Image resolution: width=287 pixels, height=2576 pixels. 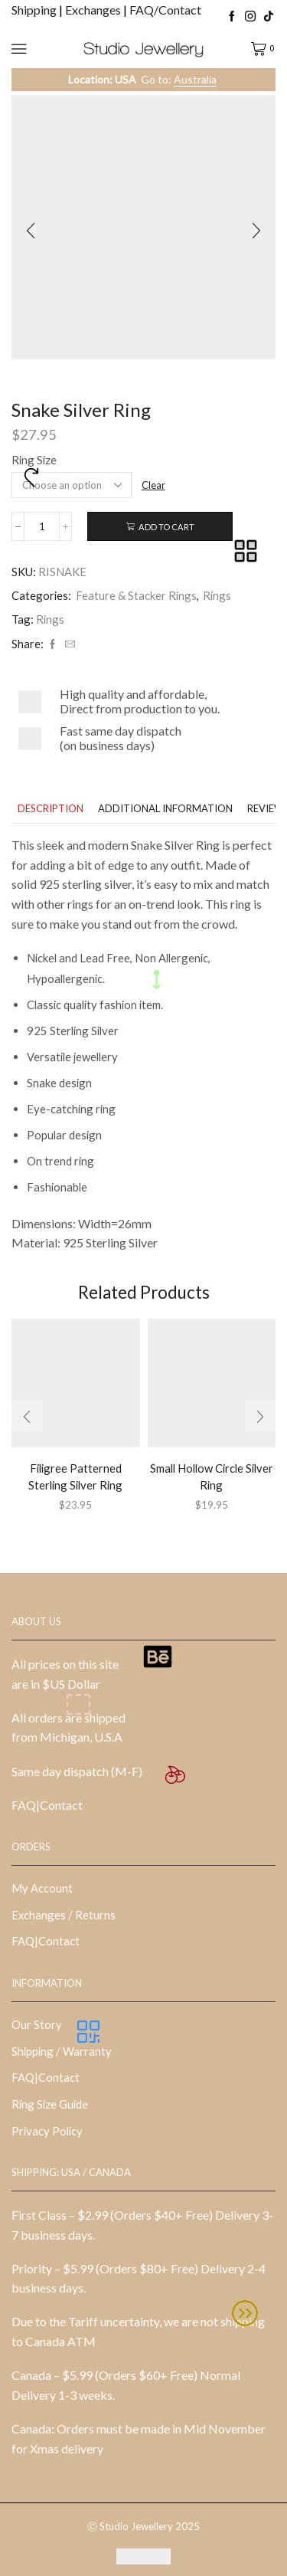 I want to click on redo the last undone action, so click(x=31, y=477).